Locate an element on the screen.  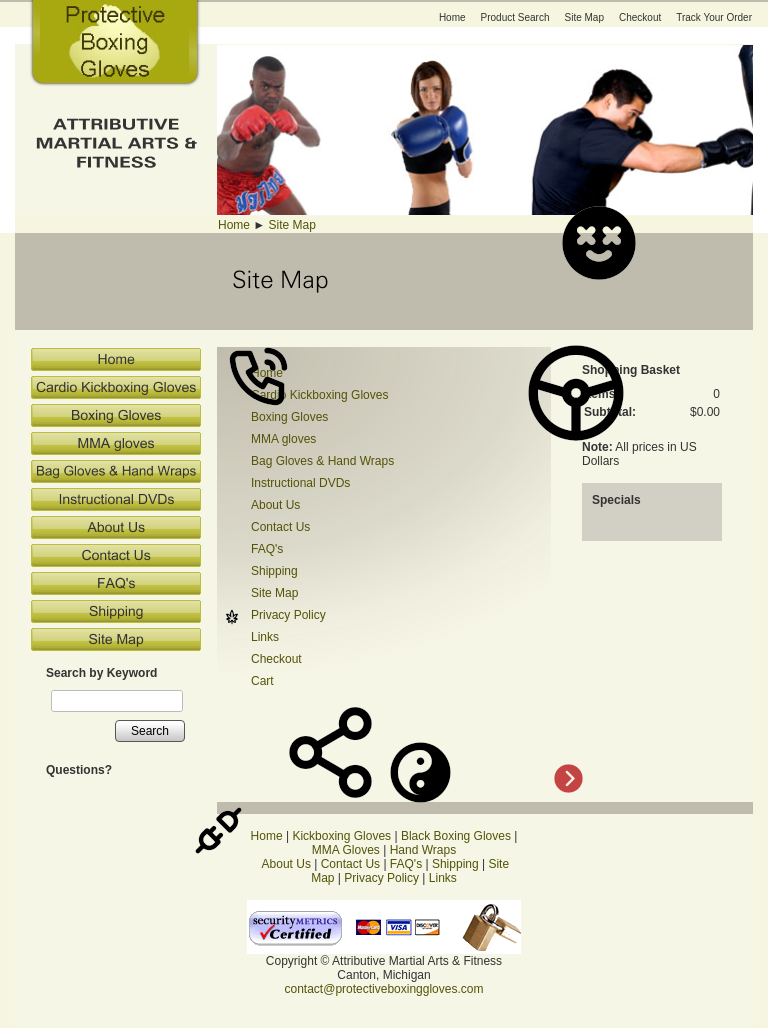
make a phone call is located at coordinates (258, 376).